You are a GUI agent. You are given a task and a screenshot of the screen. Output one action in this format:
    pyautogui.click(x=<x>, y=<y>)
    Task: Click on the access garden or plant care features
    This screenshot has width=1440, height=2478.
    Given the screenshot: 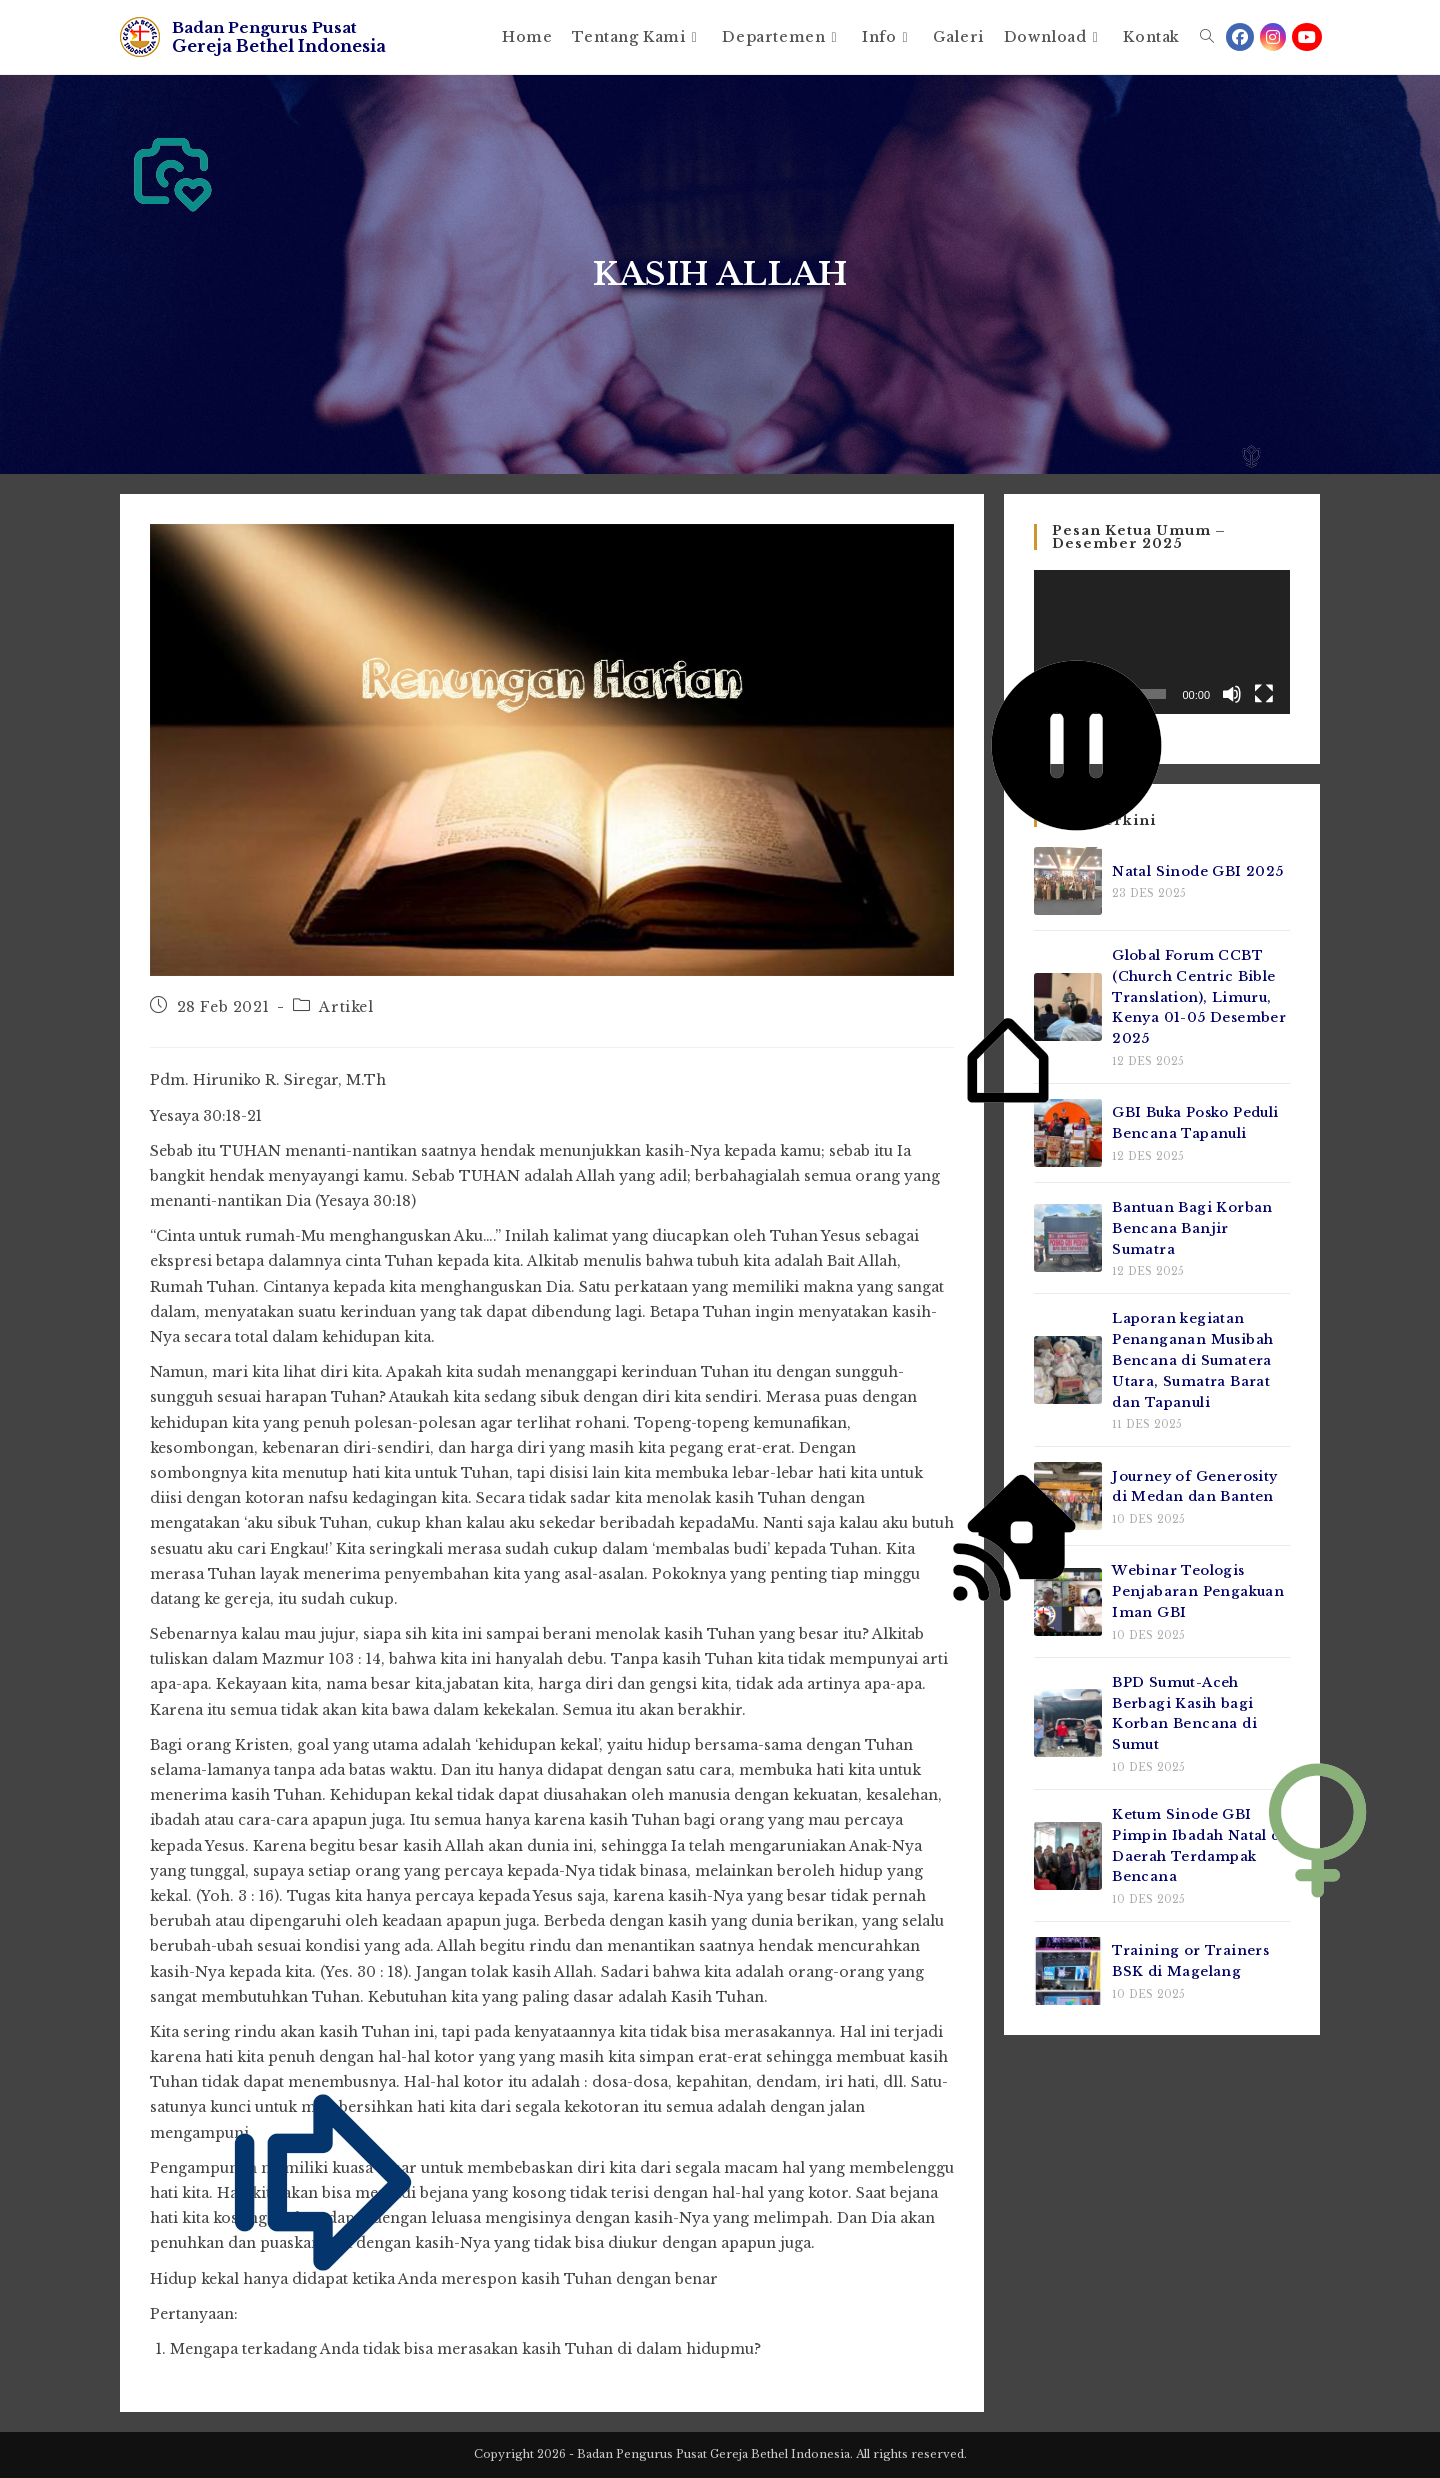 What is the action you would take?
    pyautogui.click(x=1251, y=456)
    